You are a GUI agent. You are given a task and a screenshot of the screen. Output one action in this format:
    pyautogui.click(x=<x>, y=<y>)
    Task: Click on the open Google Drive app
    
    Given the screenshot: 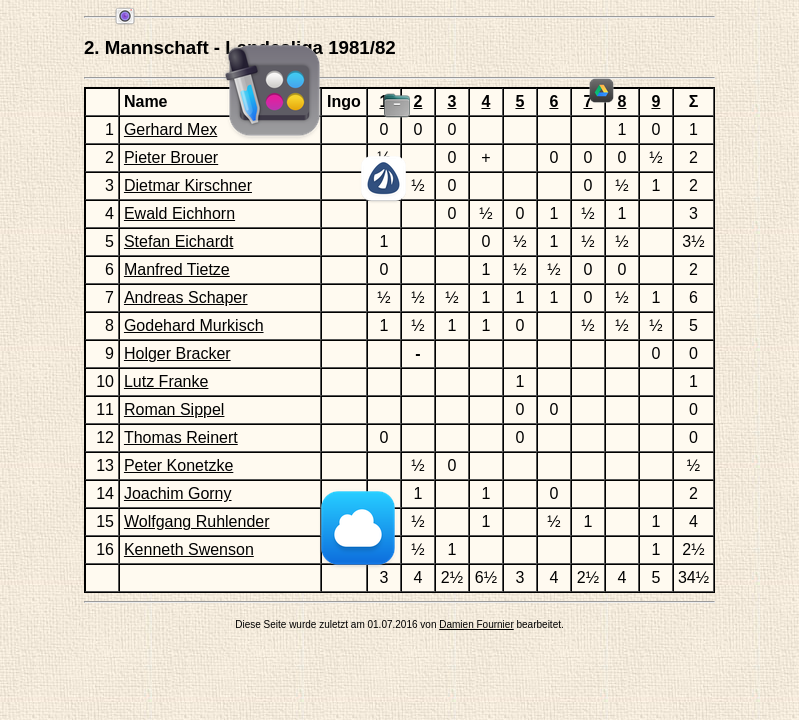 What is the action you would take?
    pyautogui.click(x=601, y=90)
    